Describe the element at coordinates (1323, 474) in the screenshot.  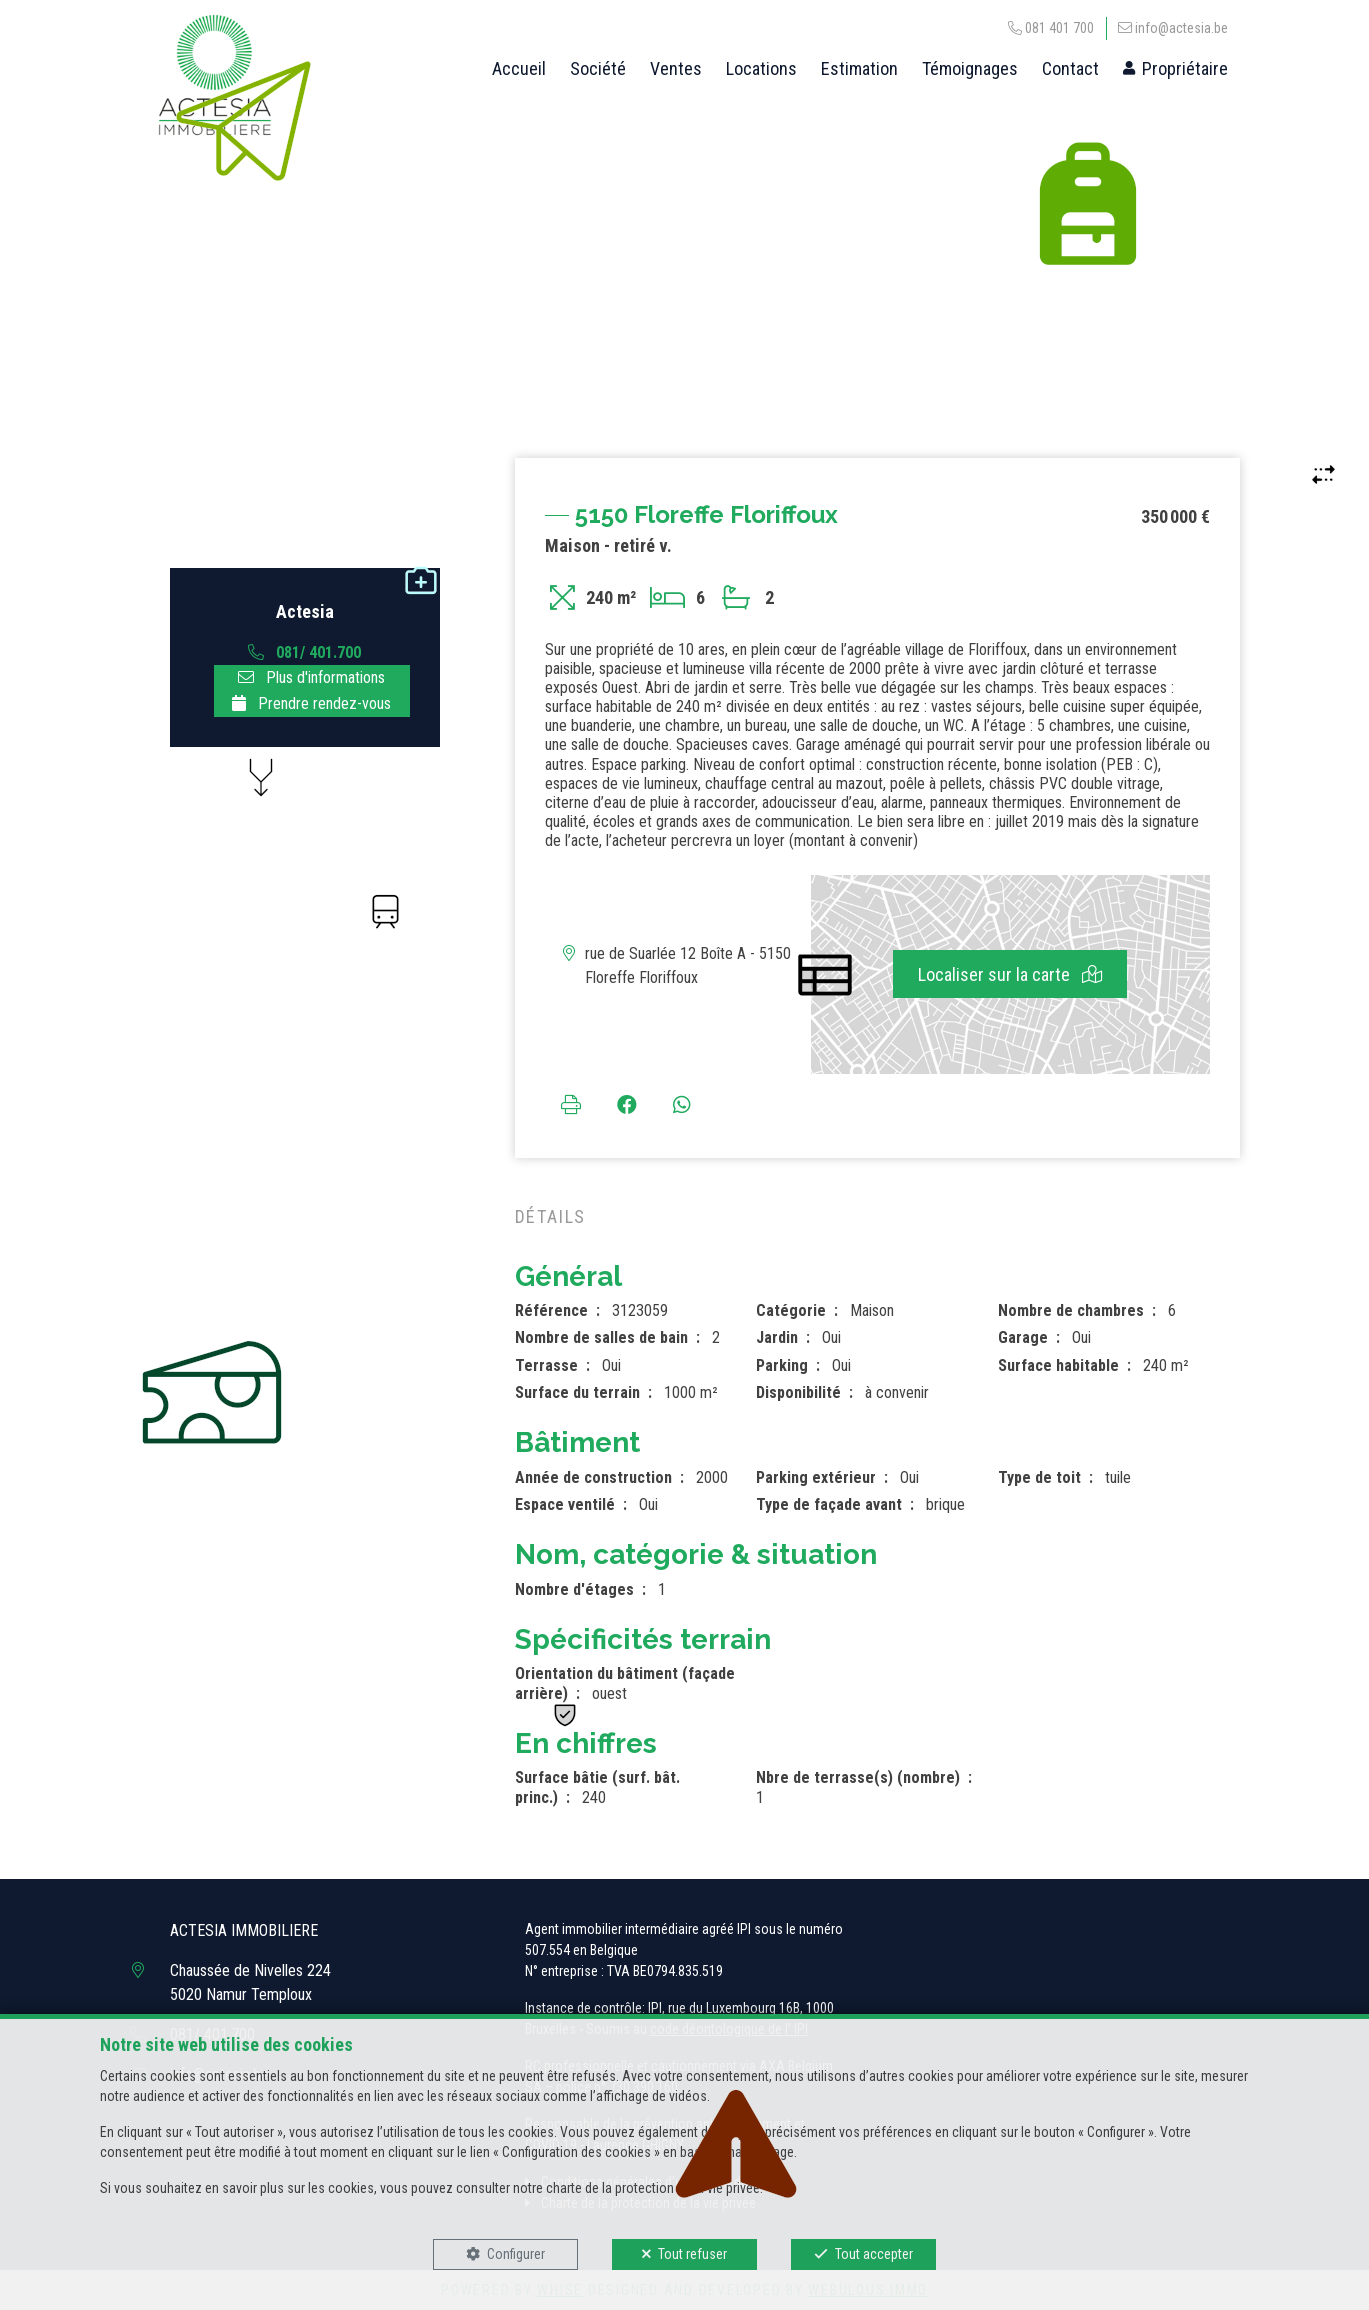
I see `view multiple stops on a route` at that location.